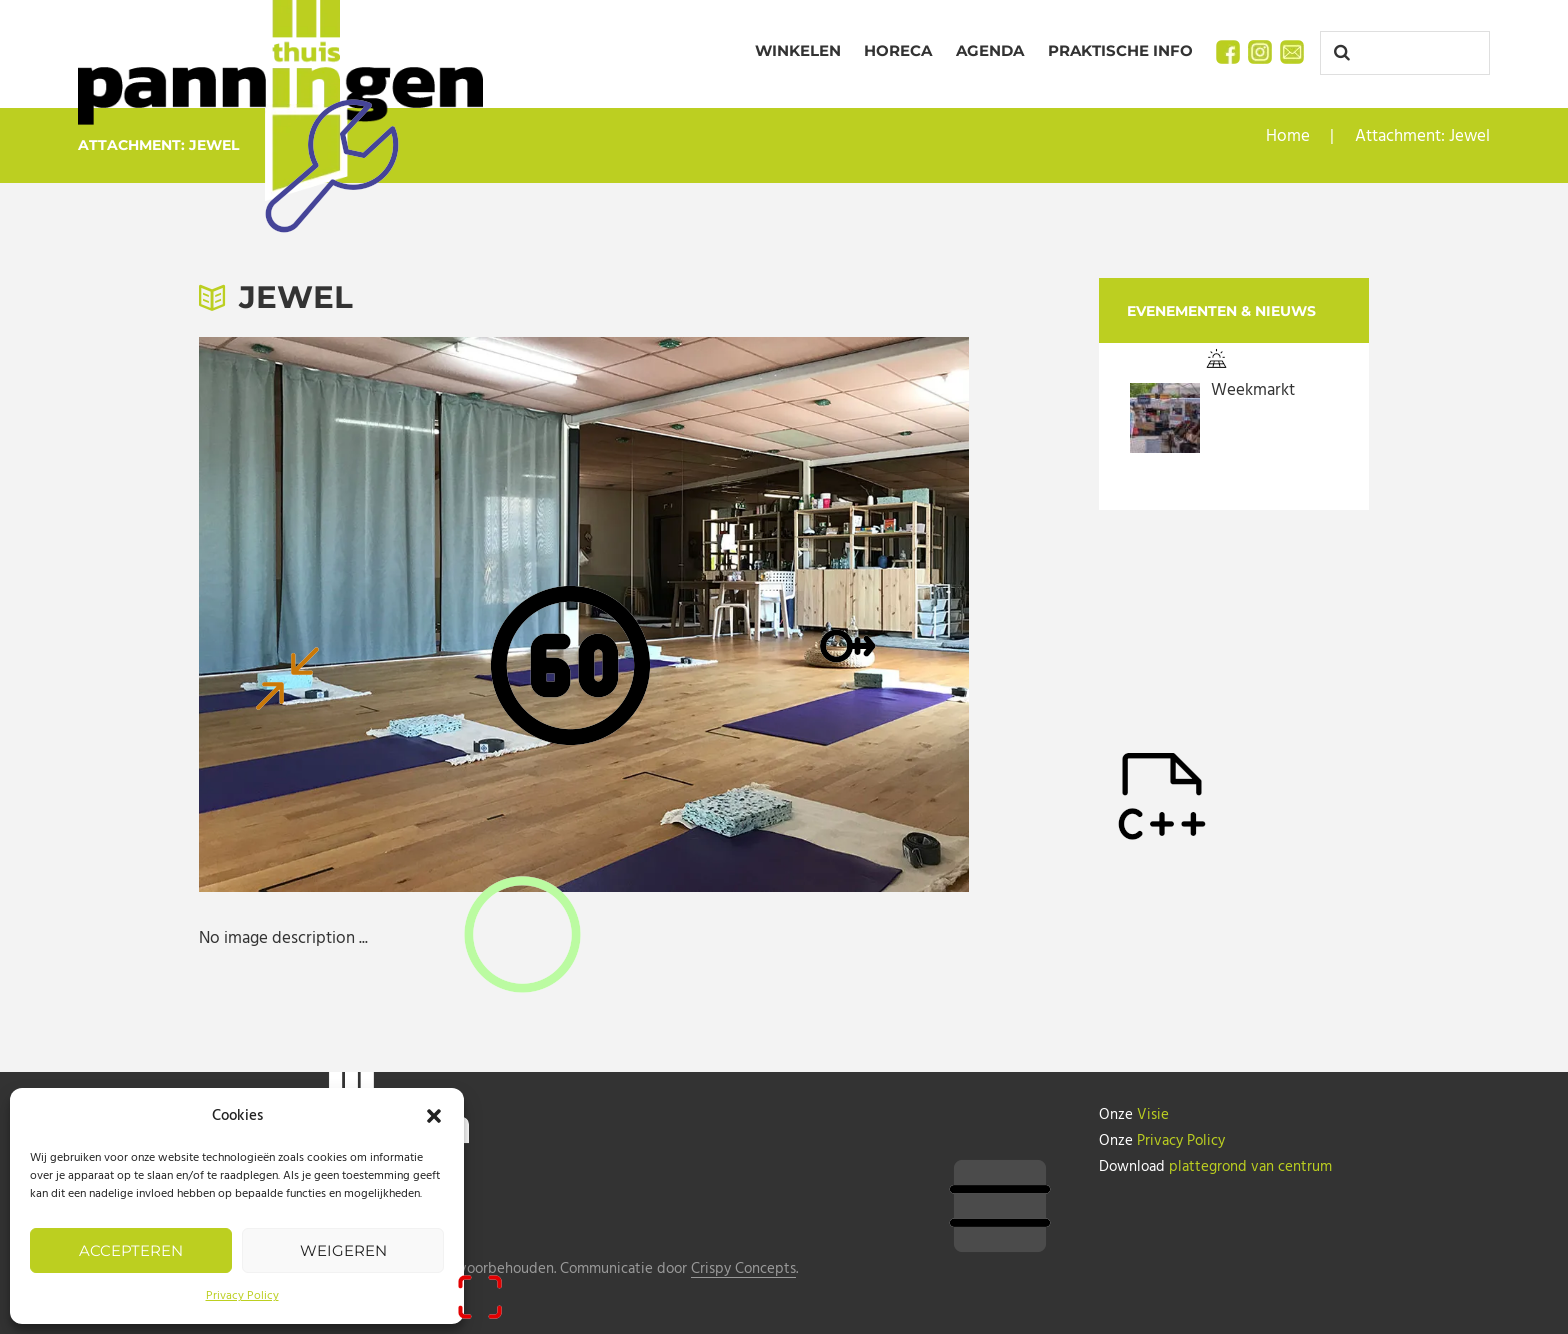 Image resolution: width=1568 pixels, height=1334 pixels. Describe the element at coordinates (287, 678) in the screenshot. I see `collapse or minimize content` at that location.